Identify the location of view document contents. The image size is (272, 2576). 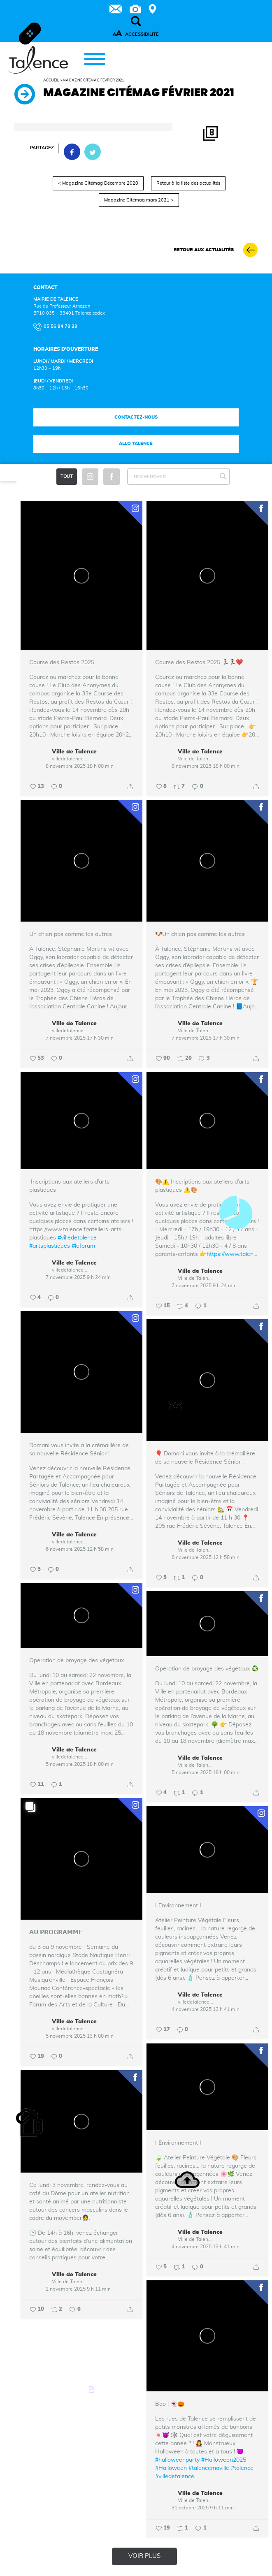
(91, 2389).